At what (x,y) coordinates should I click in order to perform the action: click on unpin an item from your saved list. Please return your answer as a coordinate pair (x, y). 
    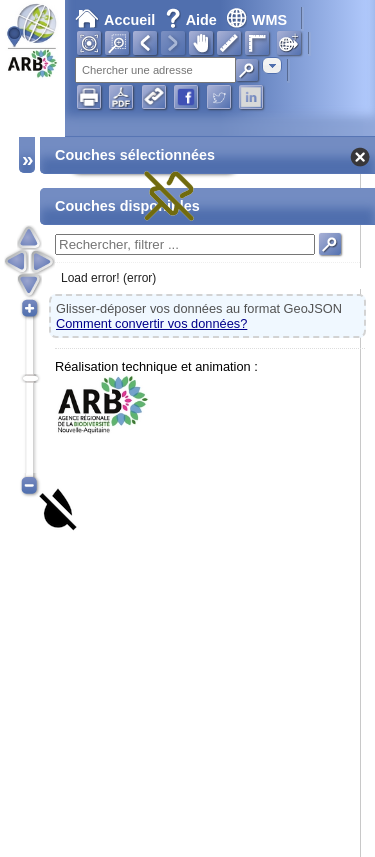
    Looking at the image, I should click on (169, 196).